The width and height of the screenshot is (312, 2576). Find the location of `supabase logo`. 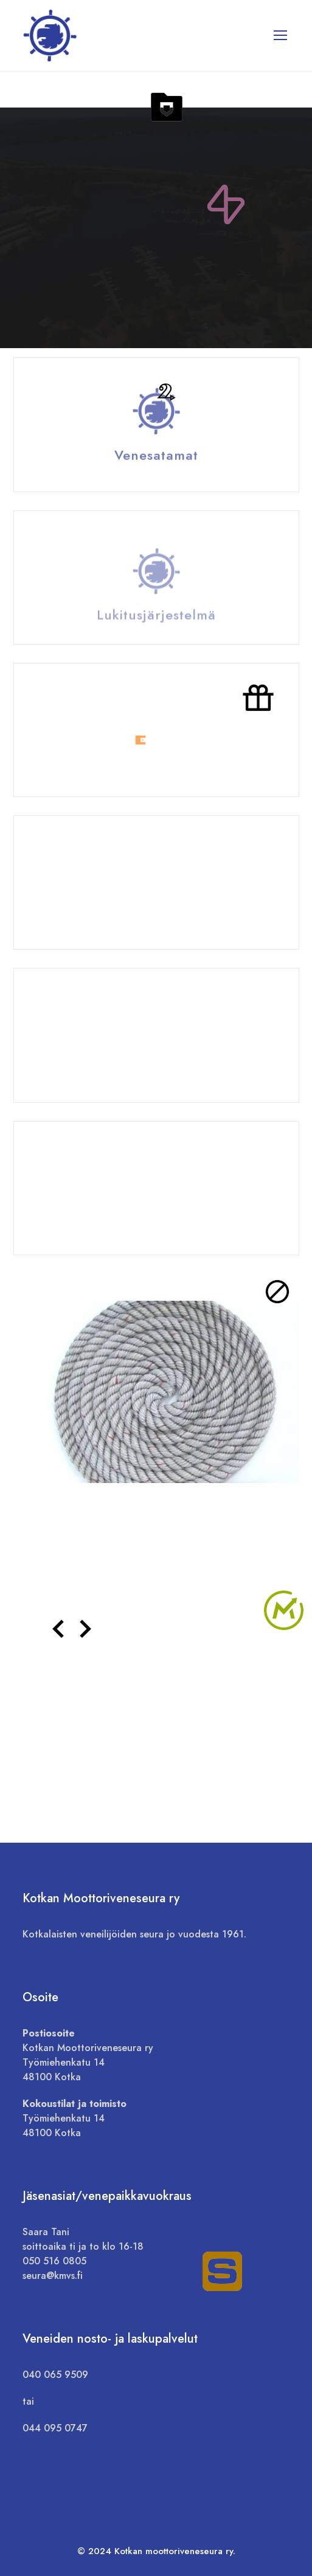

supabase logo is located at coordinates (226, 204).